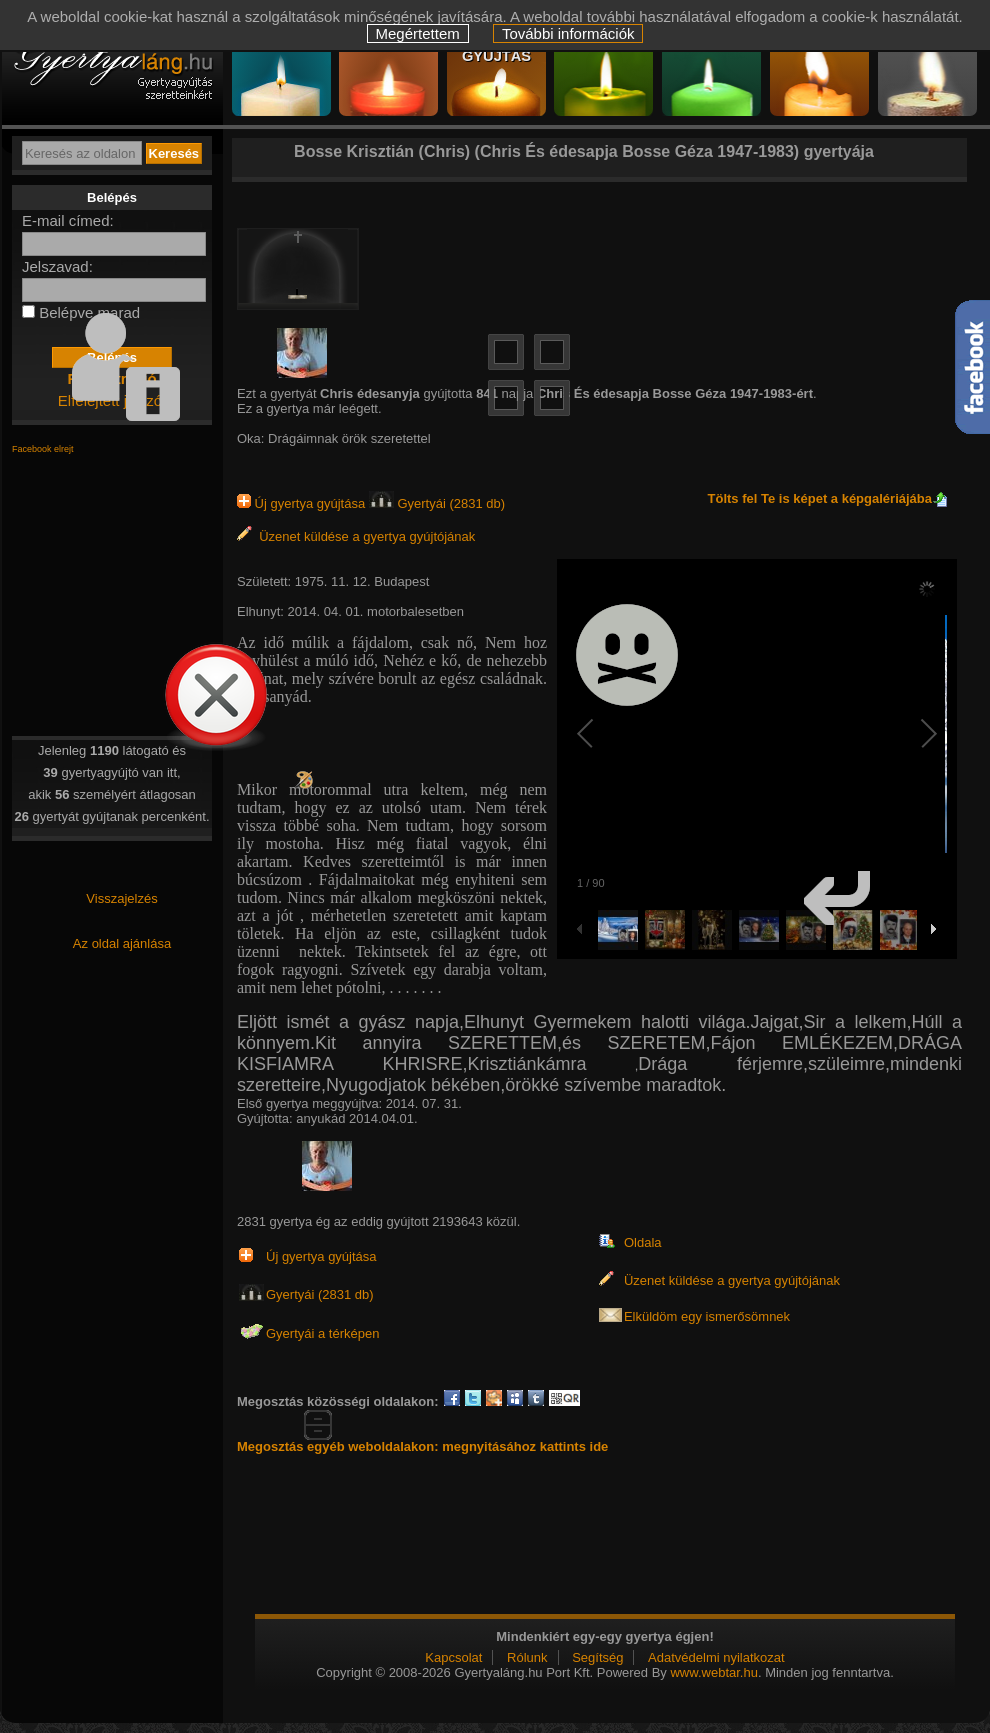 Image resolution: width=990 pixels, height=1733 pixels. I want to click on view user profile information, so click(126, 367).